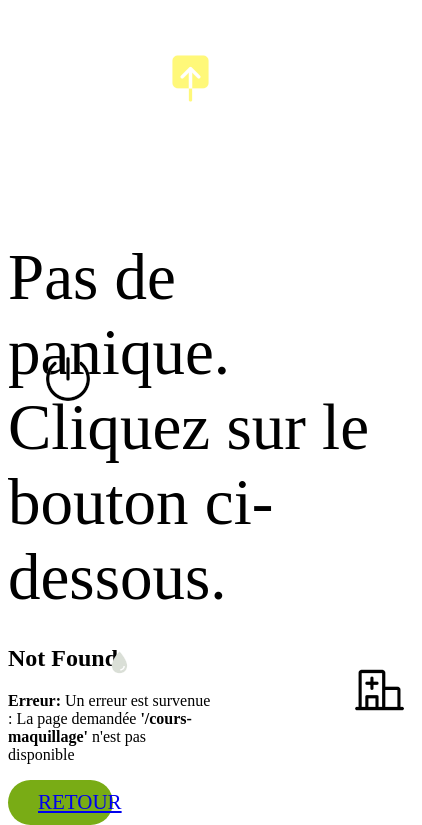 The image size is (422, 825). Describe the element at coordinates (190, 78) in the screenshot. I see `upload or push content to a server` at that location.